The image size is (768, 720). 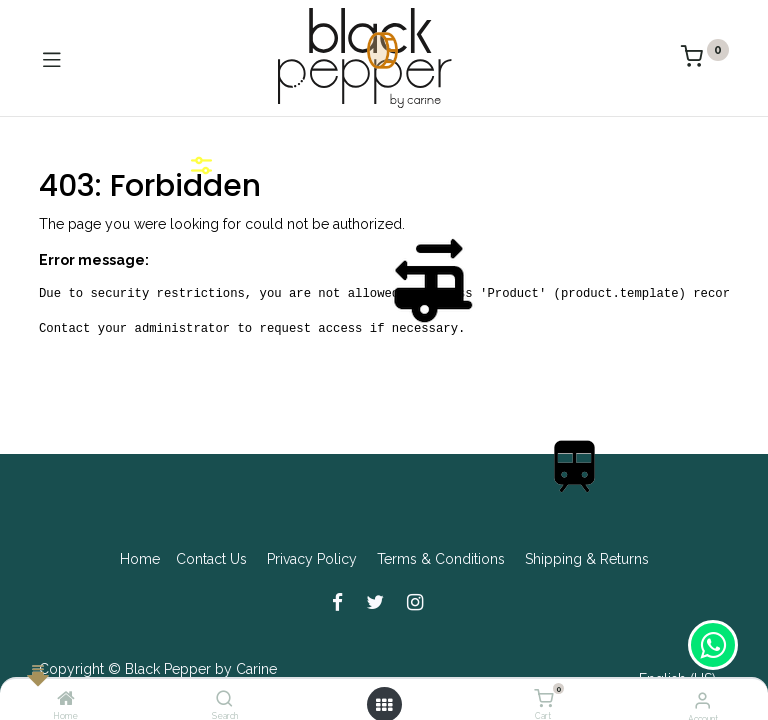 What do you see at coordinates (201, 165) in the screenshot?
I see `adjust settings or preferences` at bounding box center [201, 165].